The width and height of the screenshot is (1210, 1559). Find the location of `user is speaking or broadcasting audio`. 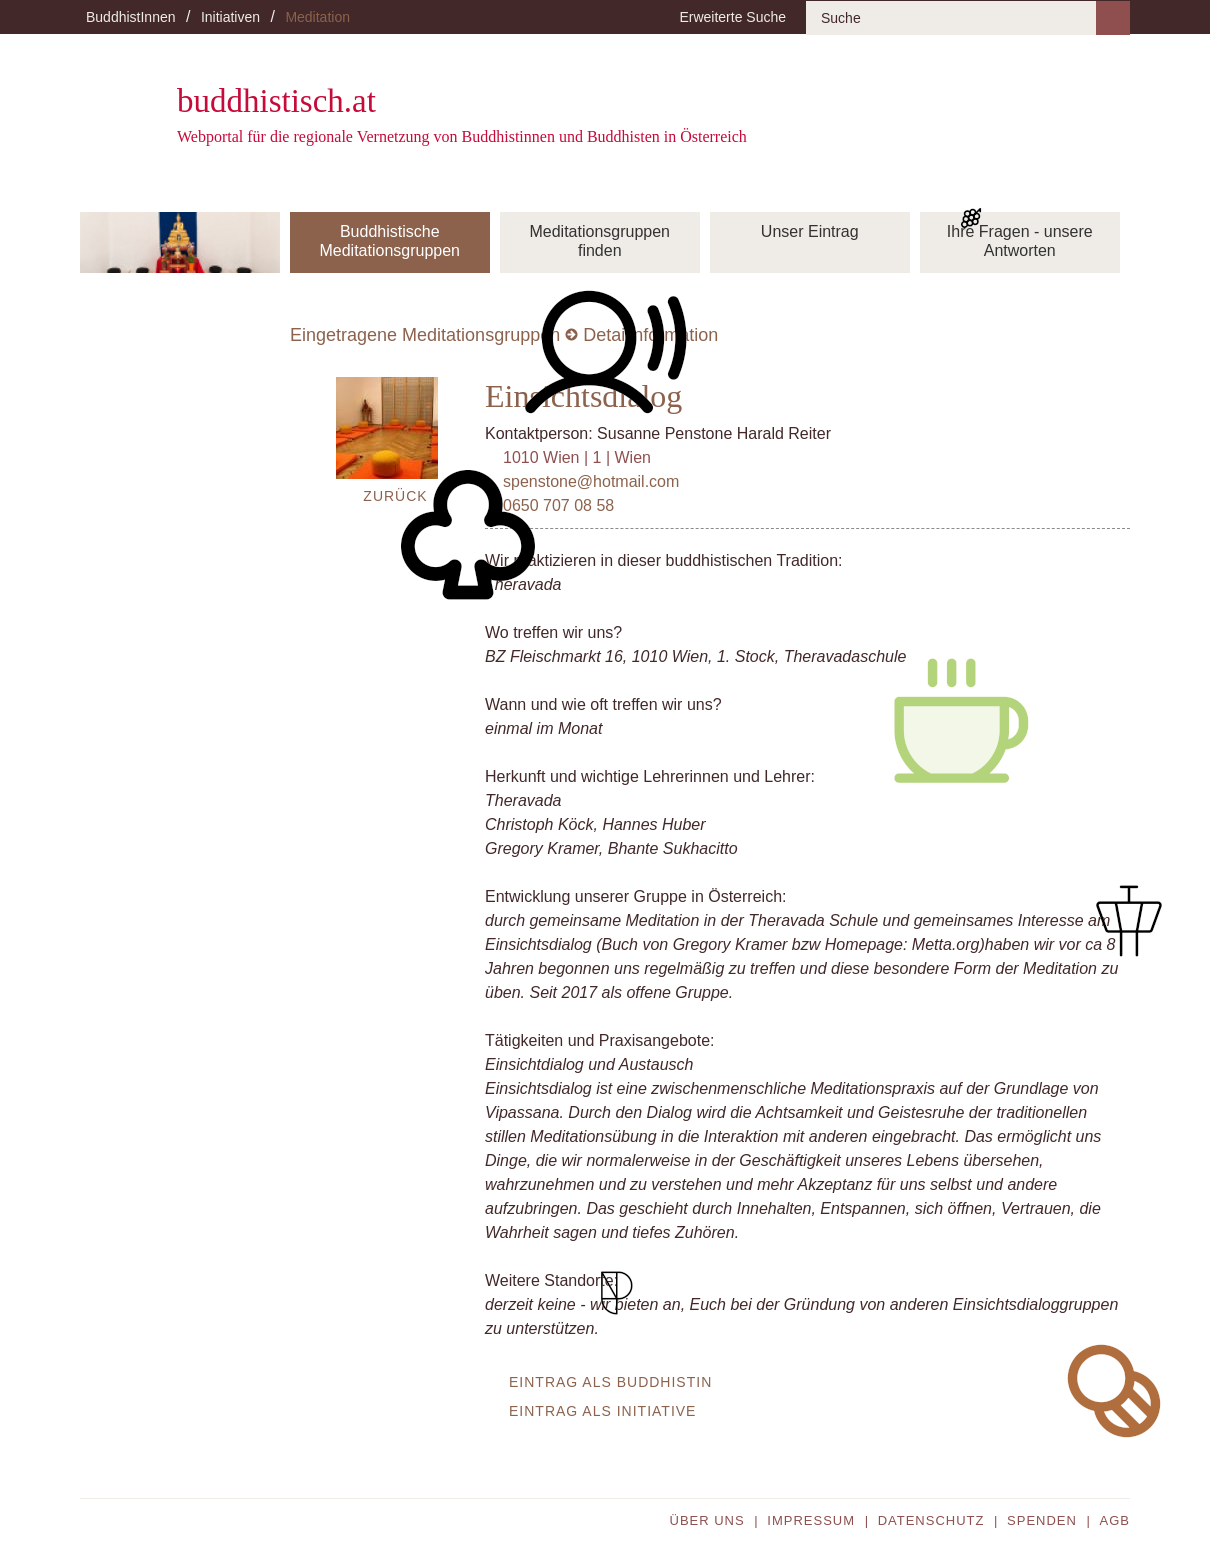

user is speaking or broadcasting audio is located at coordinates (603, 352).